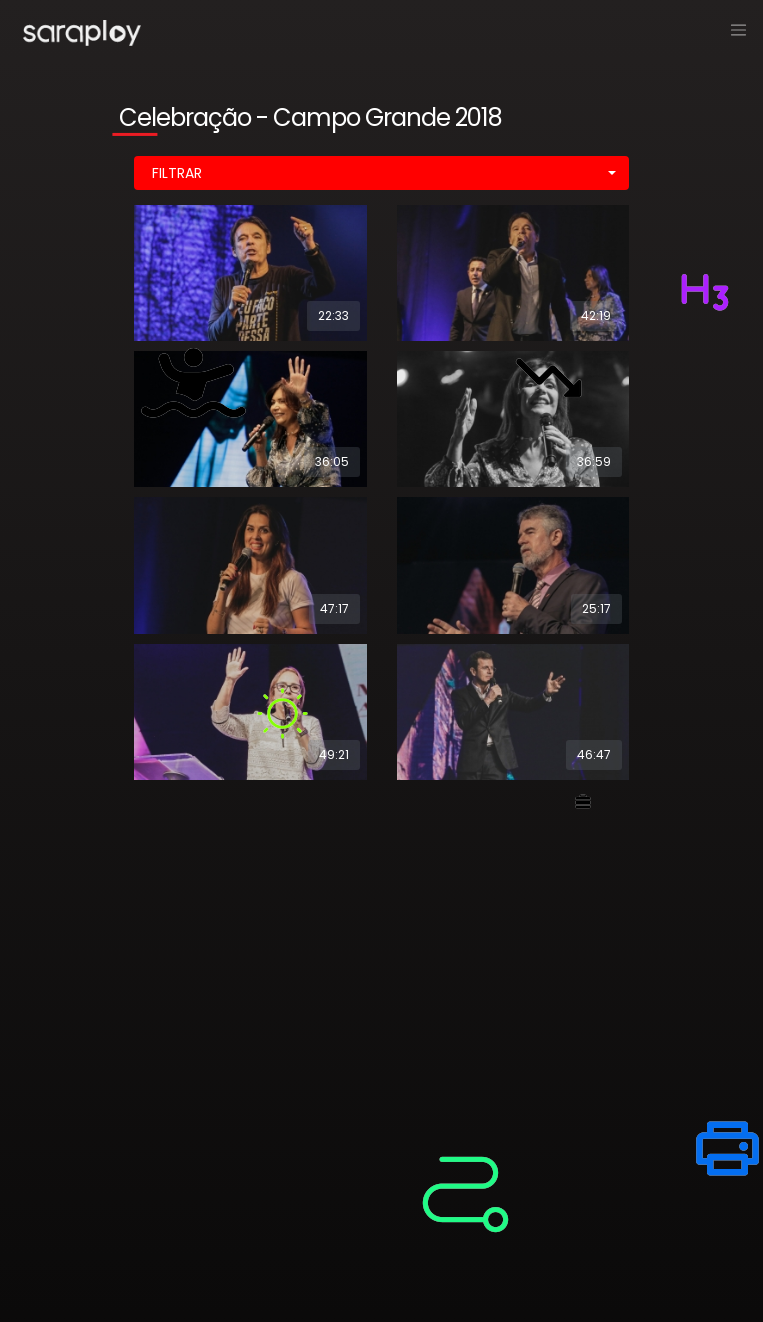  Describe the element at coordinates (282, 713) in the screenshot. I see `reduce screen brightness` at that location.